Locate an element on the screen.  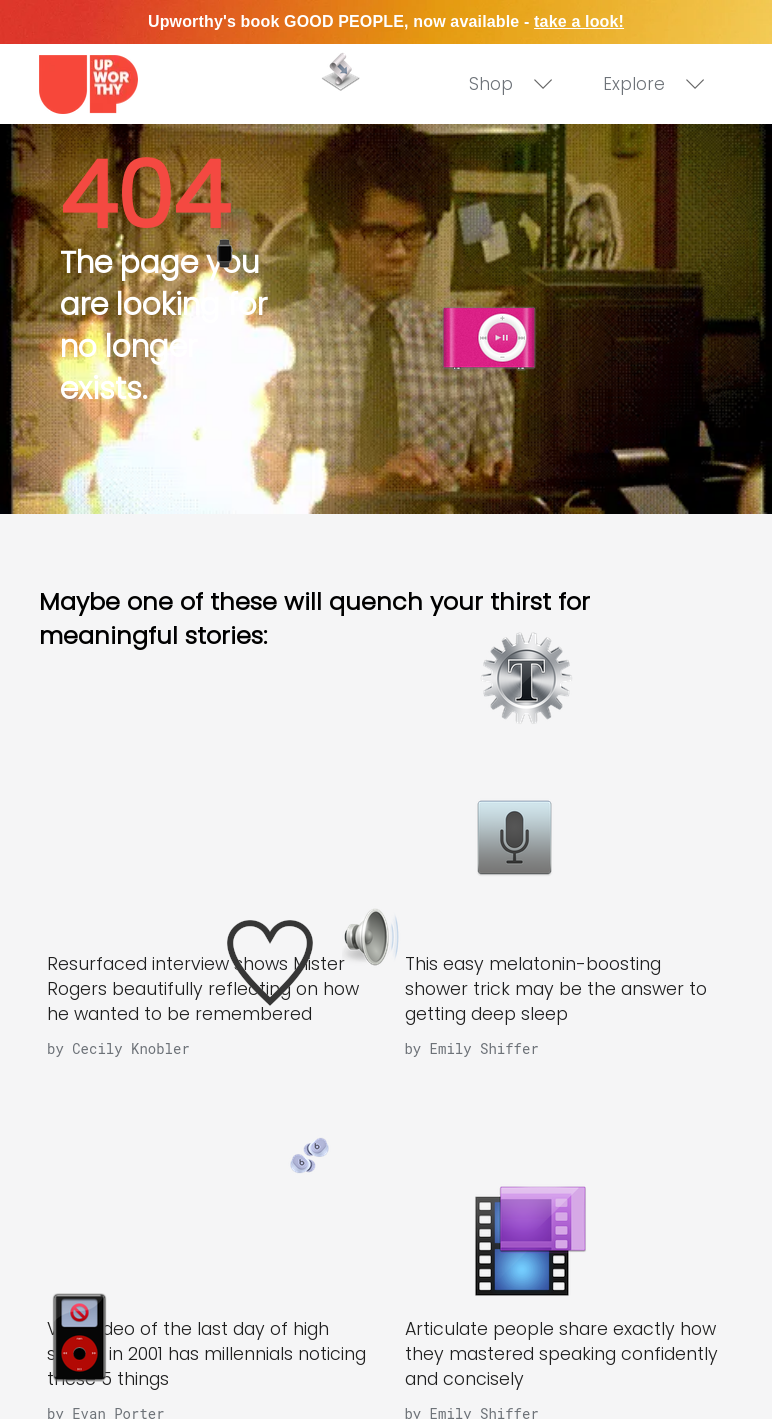
add to favorites is located at coordinates (270, 963).